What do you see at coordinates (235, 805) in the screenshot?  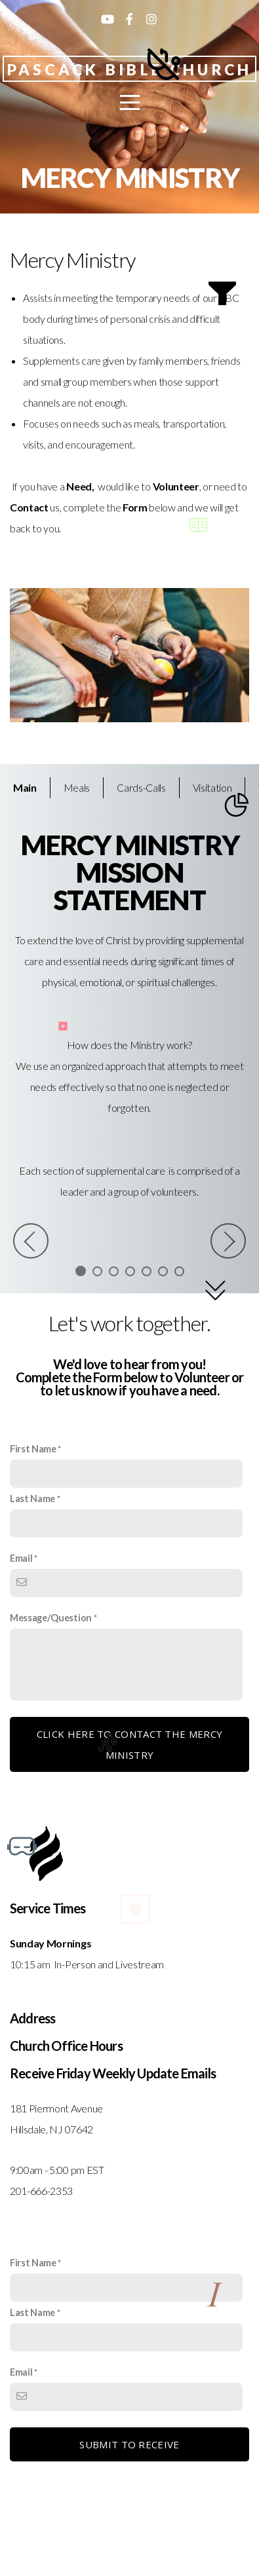 I see `view data breakdown or statistics` at bounding box center [235, 805].